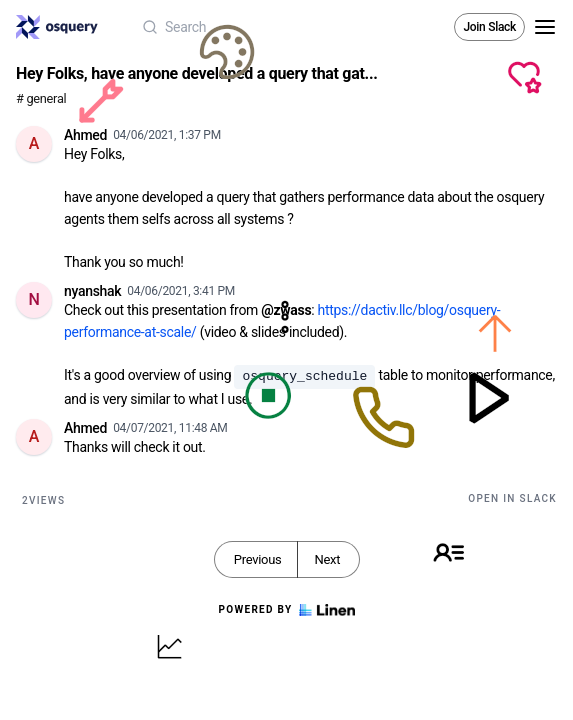 Image resolution: width=573 pixels, height=720 pixels. What do you see at coordinates (524, 76) in the screenshot?
I see `add item to favorites with priority rating` at bounding box center [524, 76].